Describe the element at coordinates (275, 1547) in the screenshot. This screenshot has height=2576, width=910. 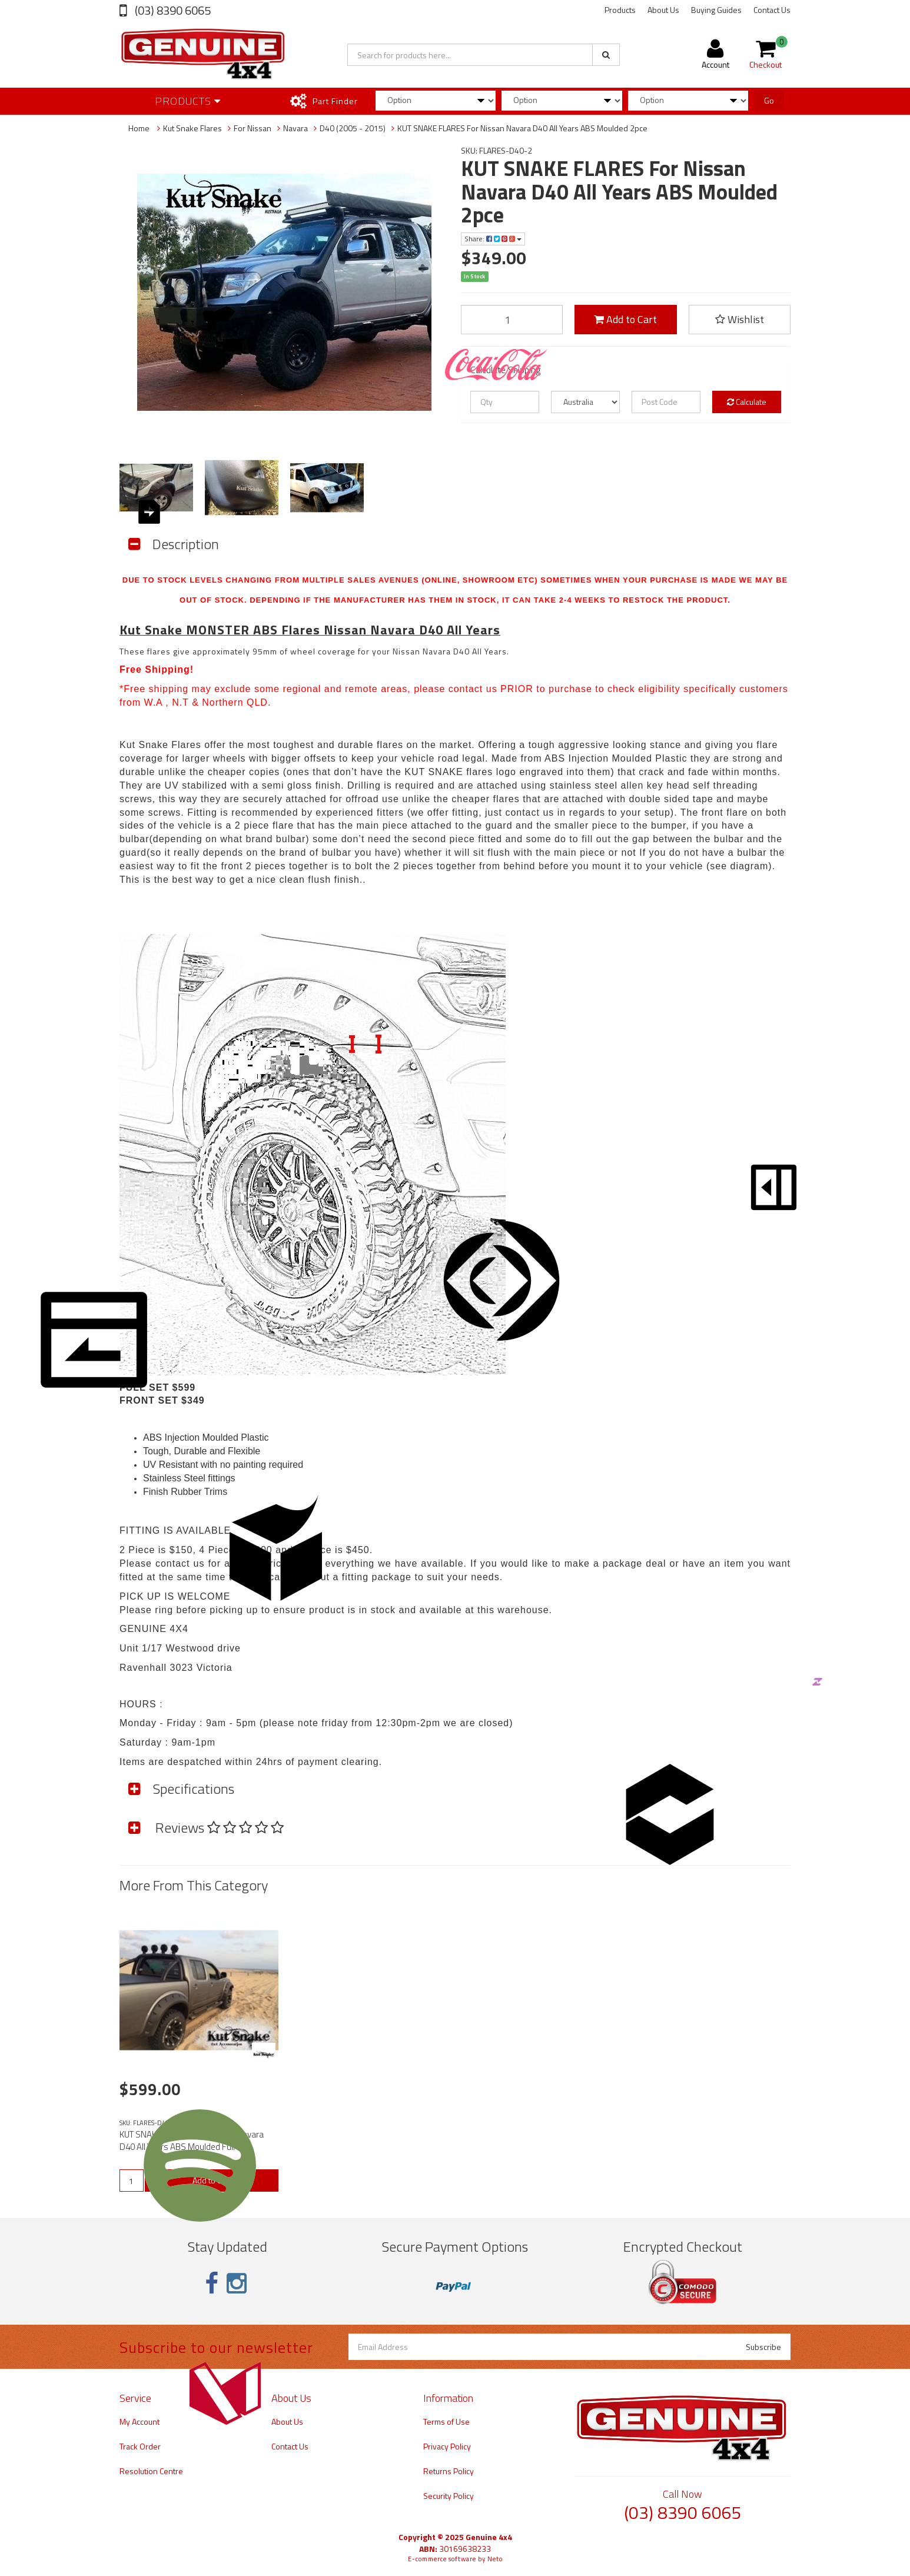
I see `semantic web technology or linked data services` at that location.